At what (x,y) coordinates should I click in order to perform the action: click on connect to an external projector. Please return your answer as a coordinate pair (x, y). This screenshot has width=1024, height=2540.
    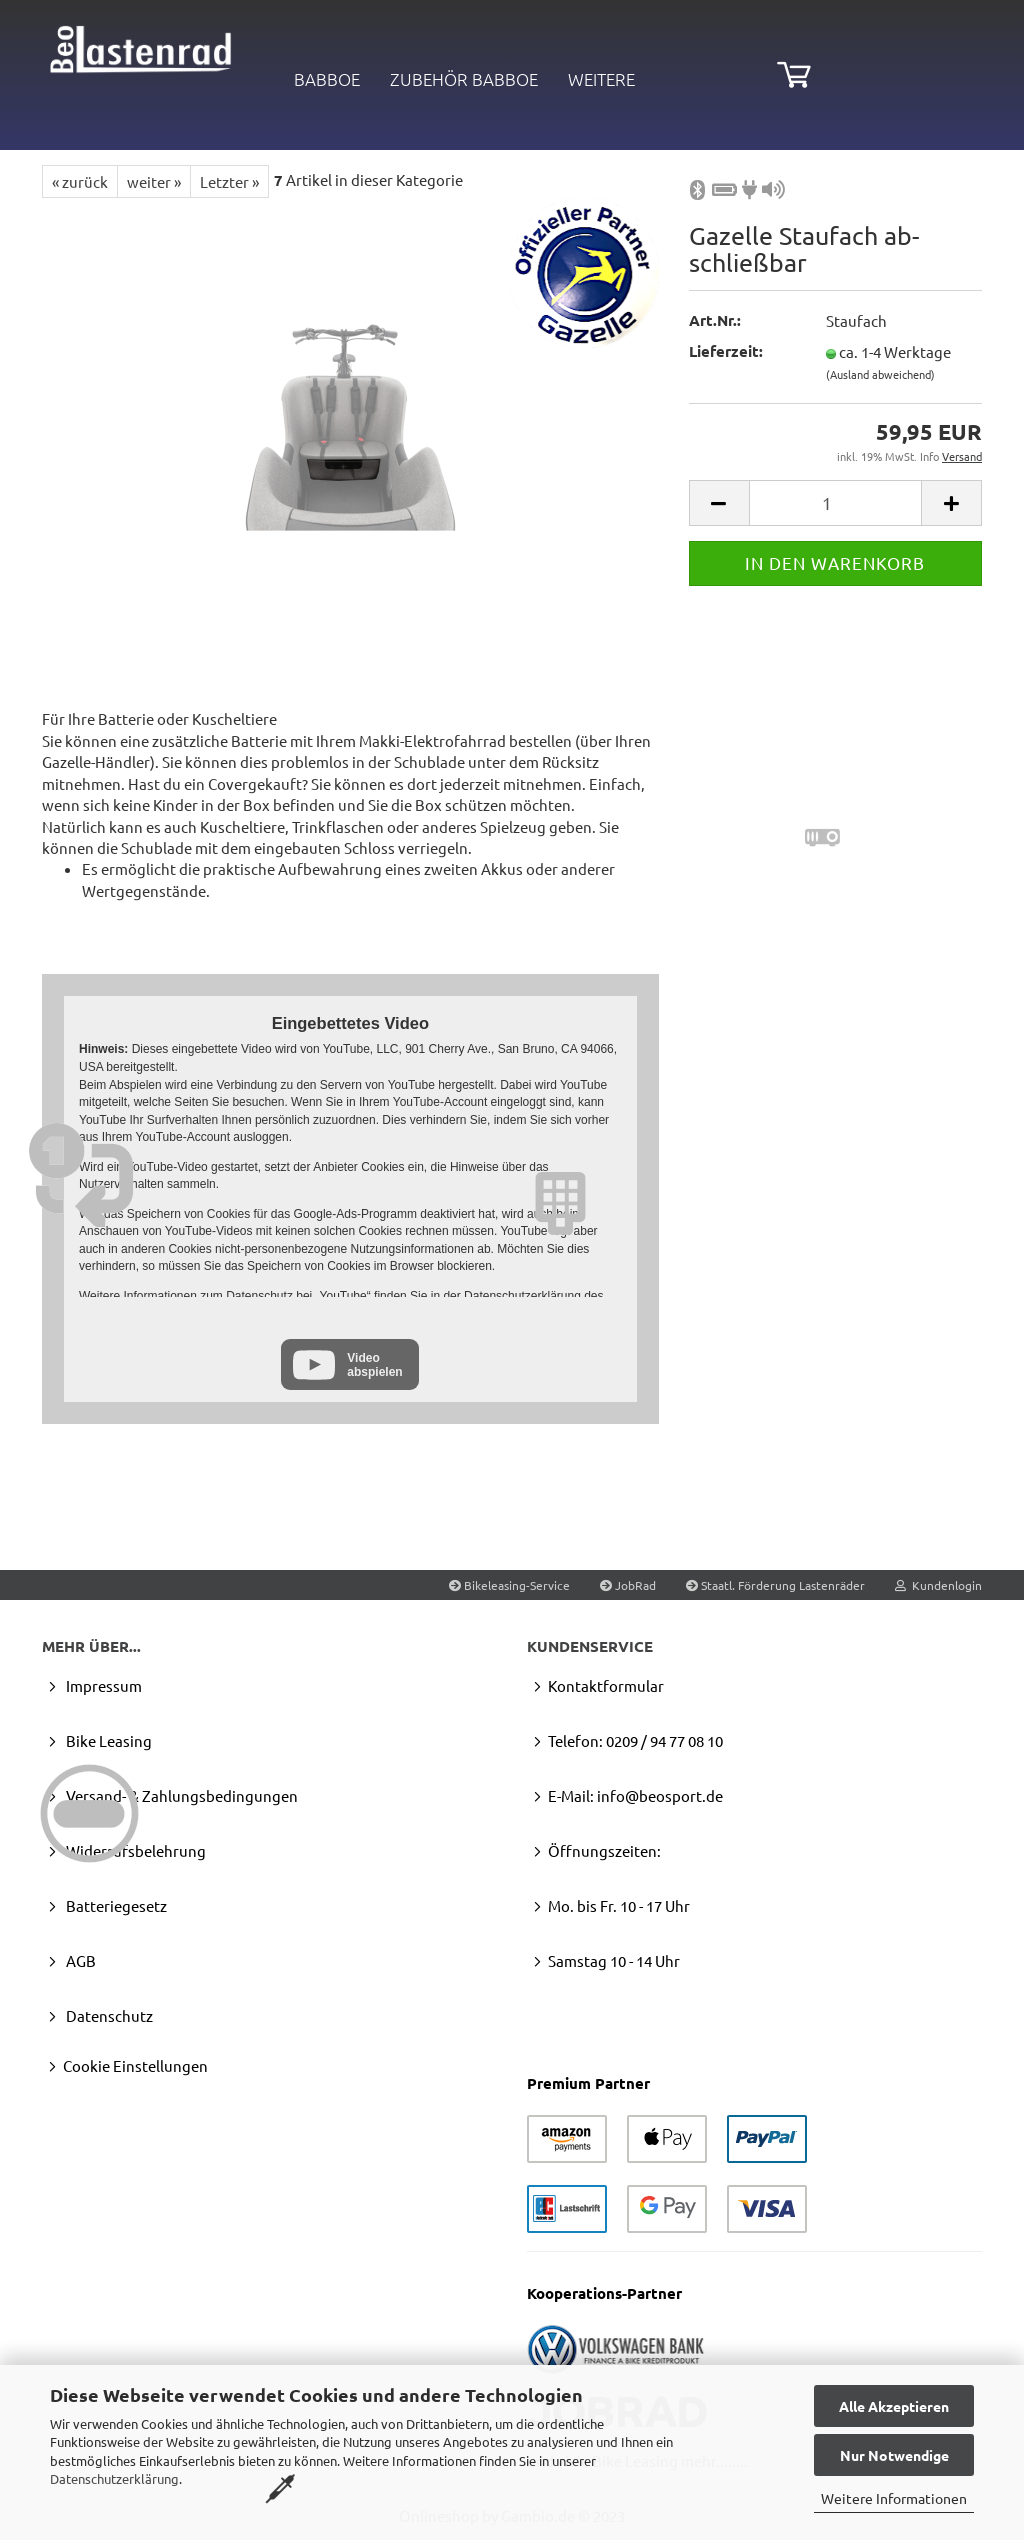
    Looking at the image, I should click on (822, 835).